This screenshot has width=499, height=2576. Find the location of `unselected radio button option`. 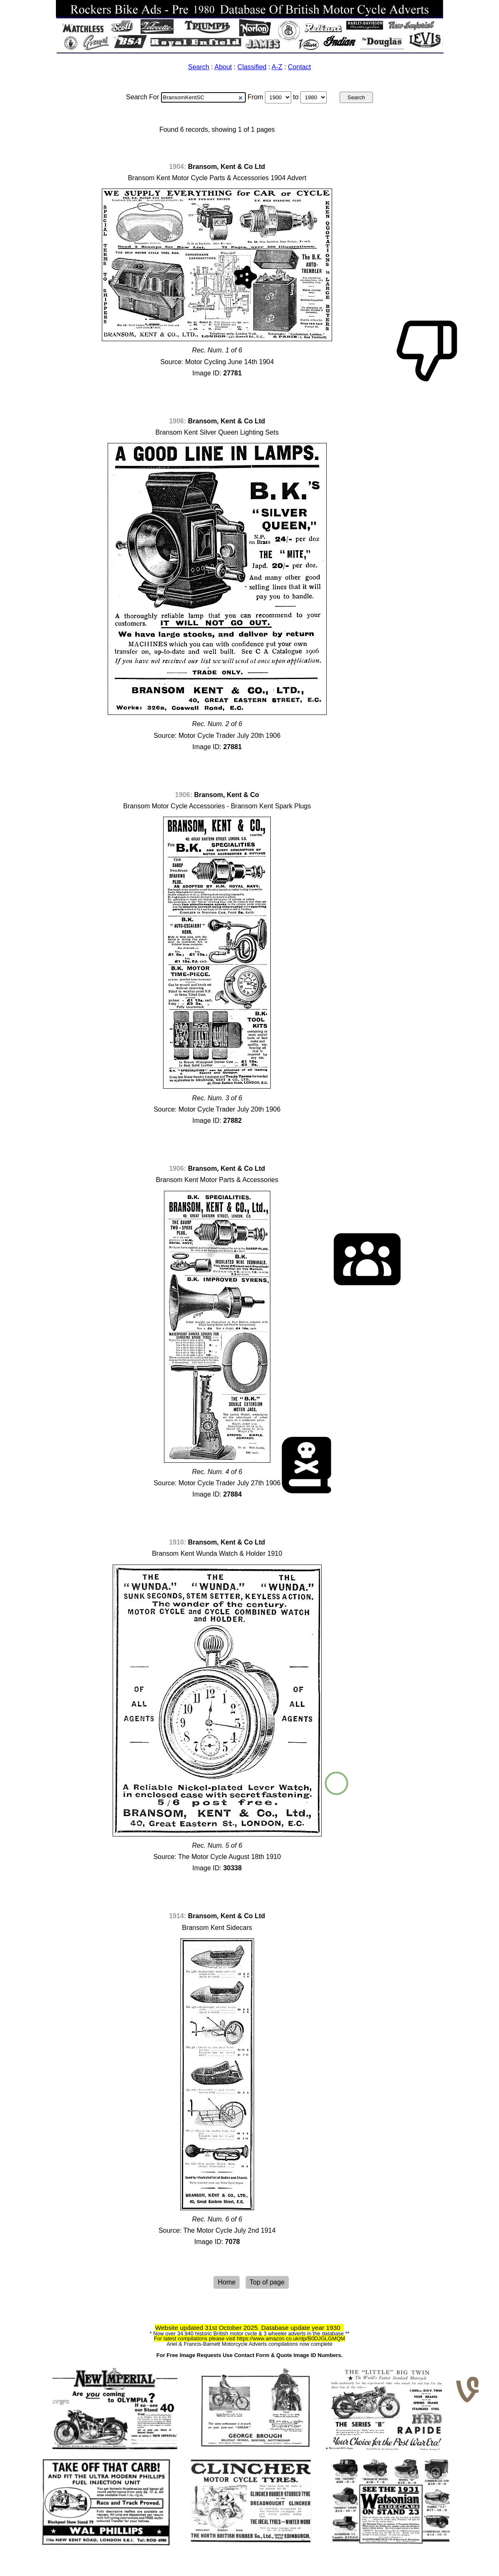

unselected radio button option is located at coordinates (336, 1783).